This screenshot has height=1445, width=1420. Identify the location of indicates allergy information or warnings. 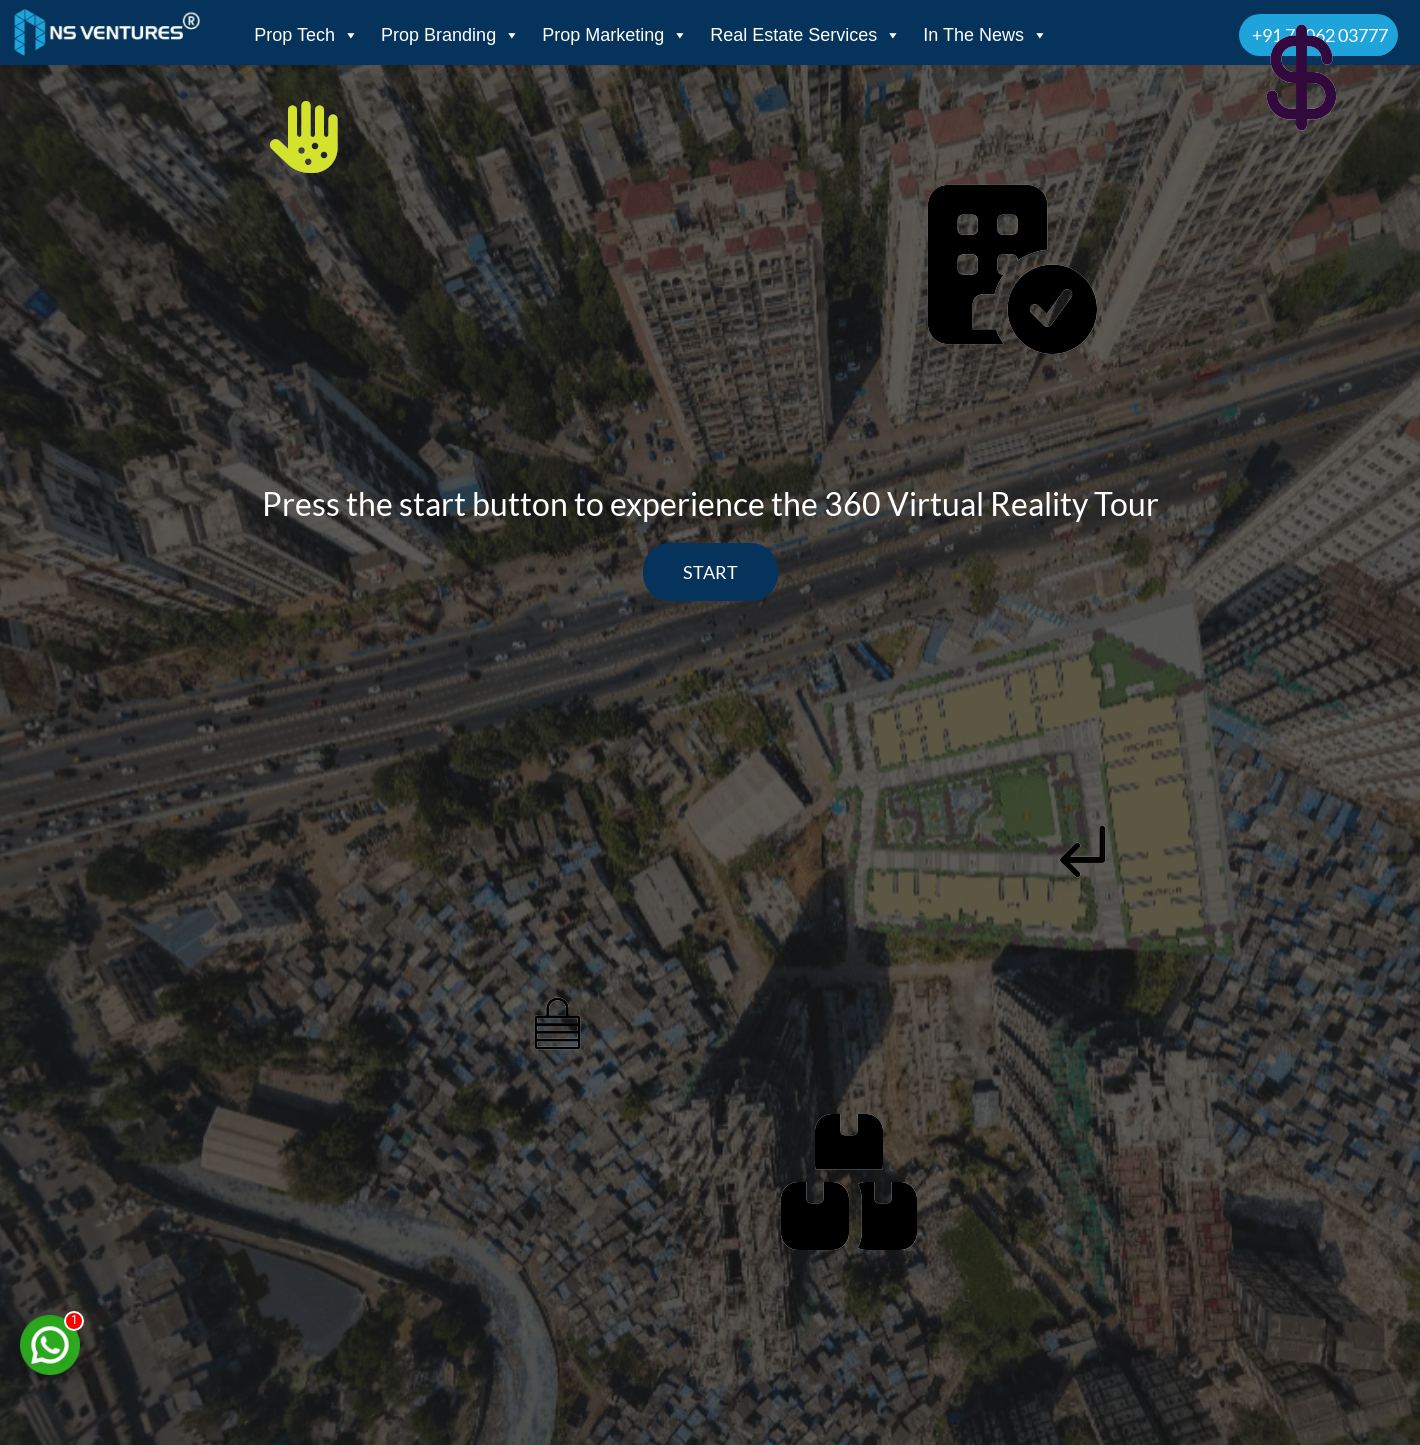
(306, 137).